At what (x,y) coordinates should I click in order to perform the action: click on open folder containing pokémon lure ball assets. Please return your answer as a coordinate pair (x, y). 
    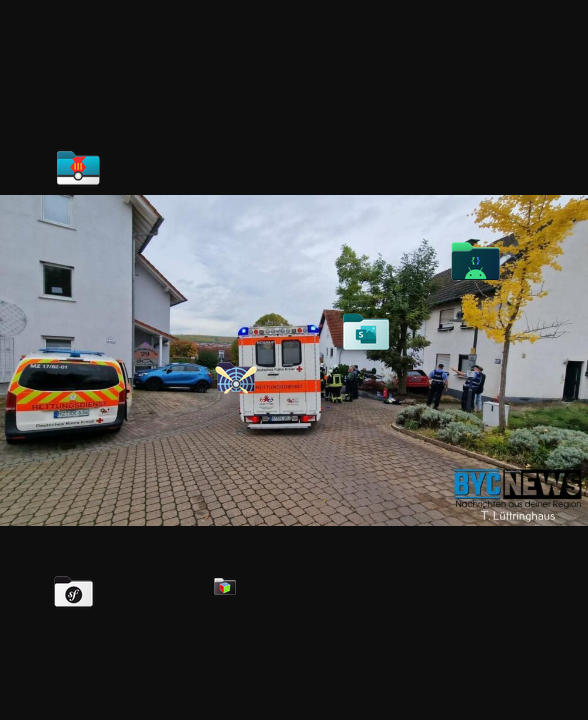
    Looking at the image, I should click on (78, 169).